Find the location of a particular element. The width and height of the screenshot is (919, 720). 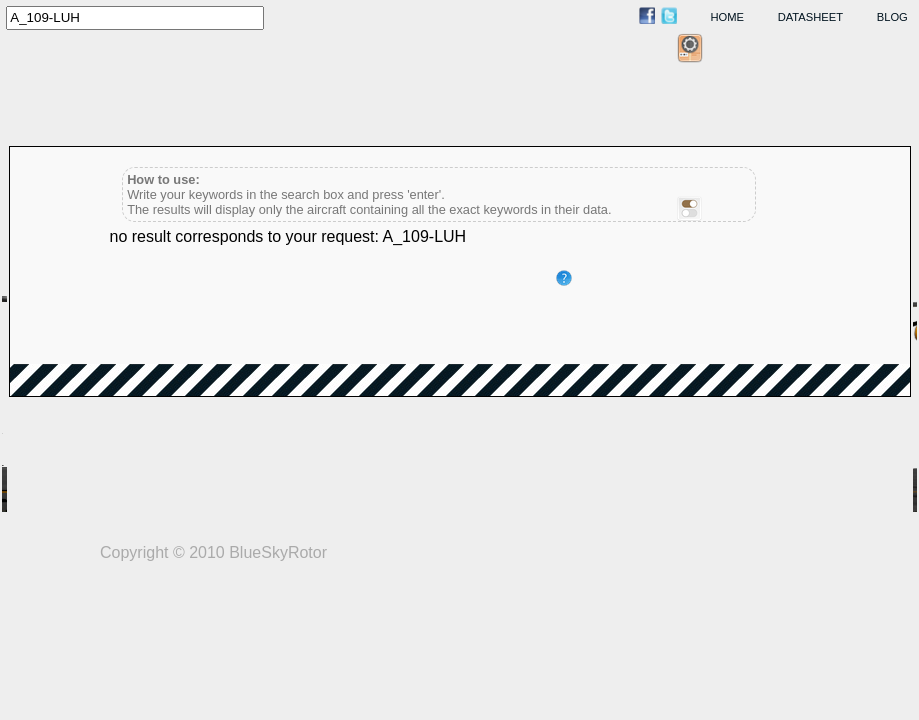

indicates package manager is processing updates is located at coordinates (690, 48).